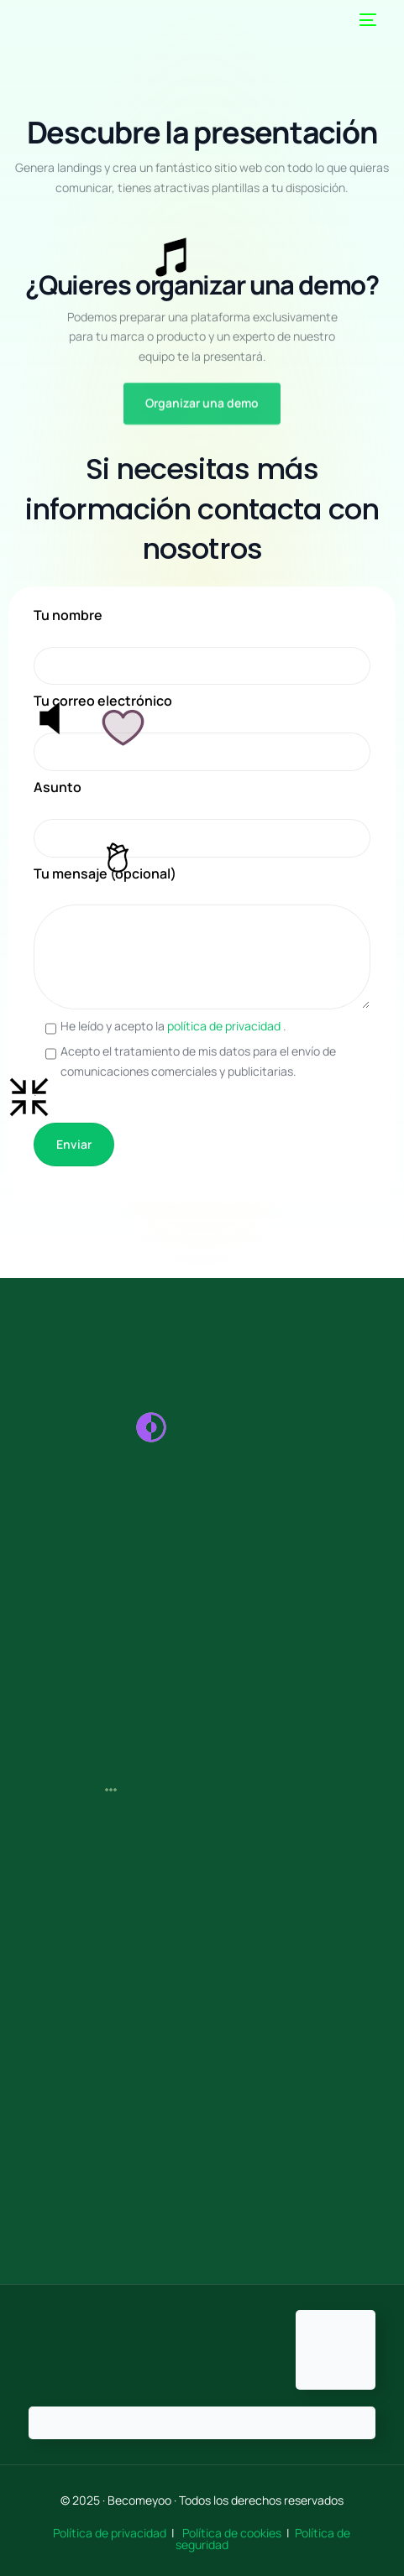  What do you see at coordinates (171, 257) in the screenshot?
I see `access music library or player` at bounding box center [171, 257].